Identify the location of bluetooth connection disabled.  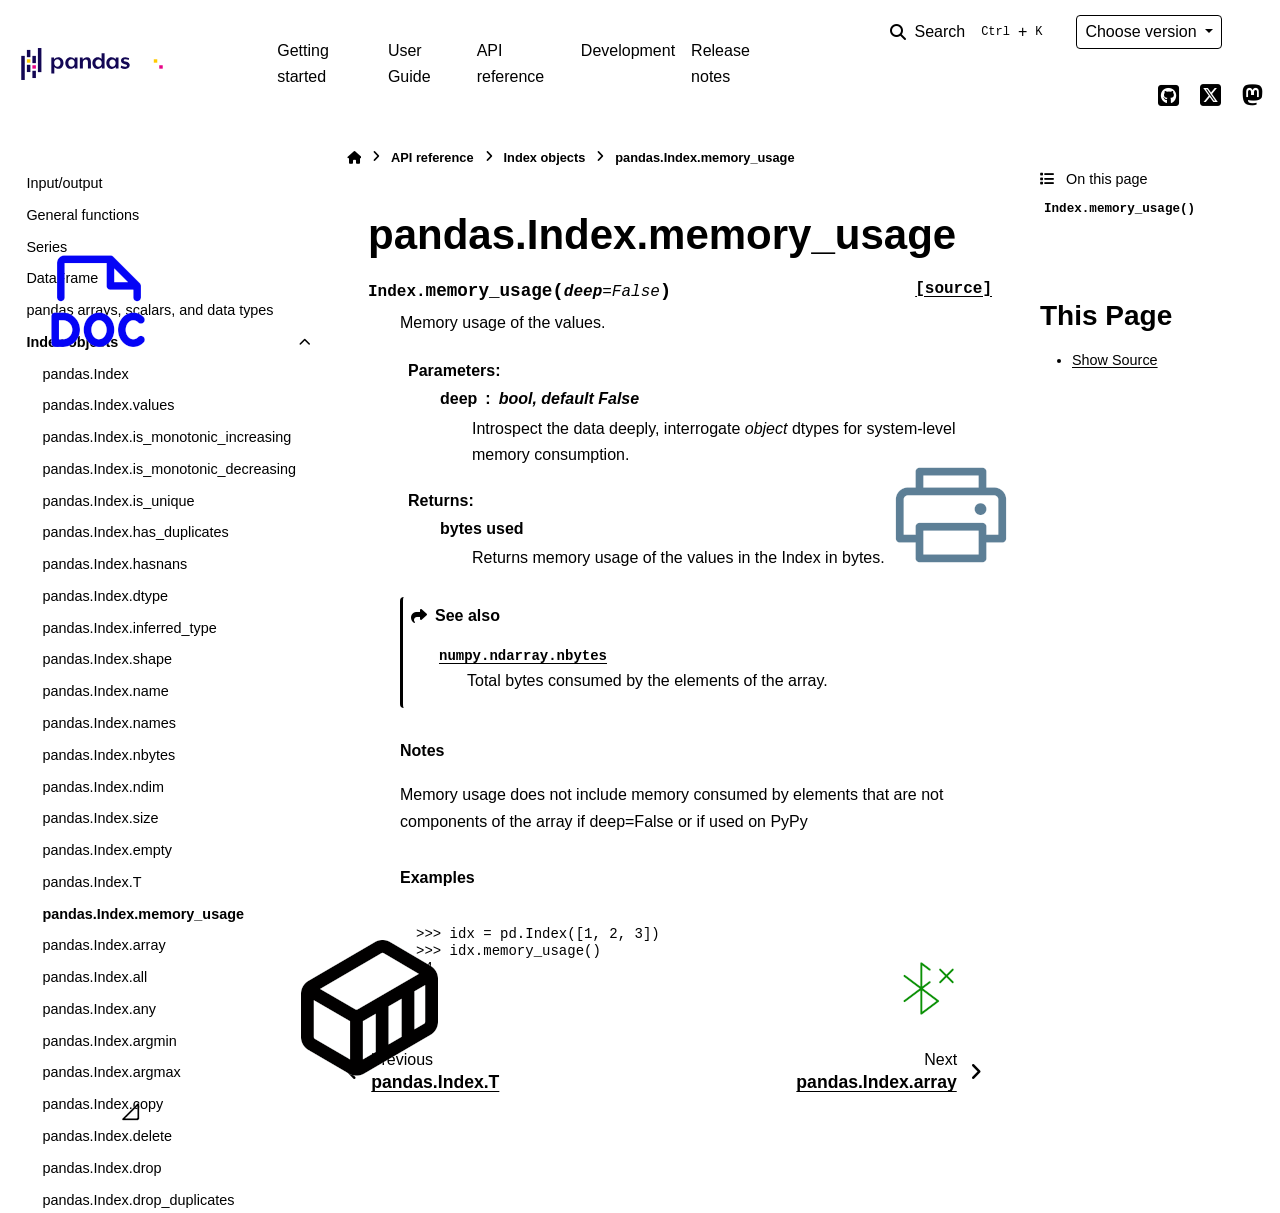
(925, 988).